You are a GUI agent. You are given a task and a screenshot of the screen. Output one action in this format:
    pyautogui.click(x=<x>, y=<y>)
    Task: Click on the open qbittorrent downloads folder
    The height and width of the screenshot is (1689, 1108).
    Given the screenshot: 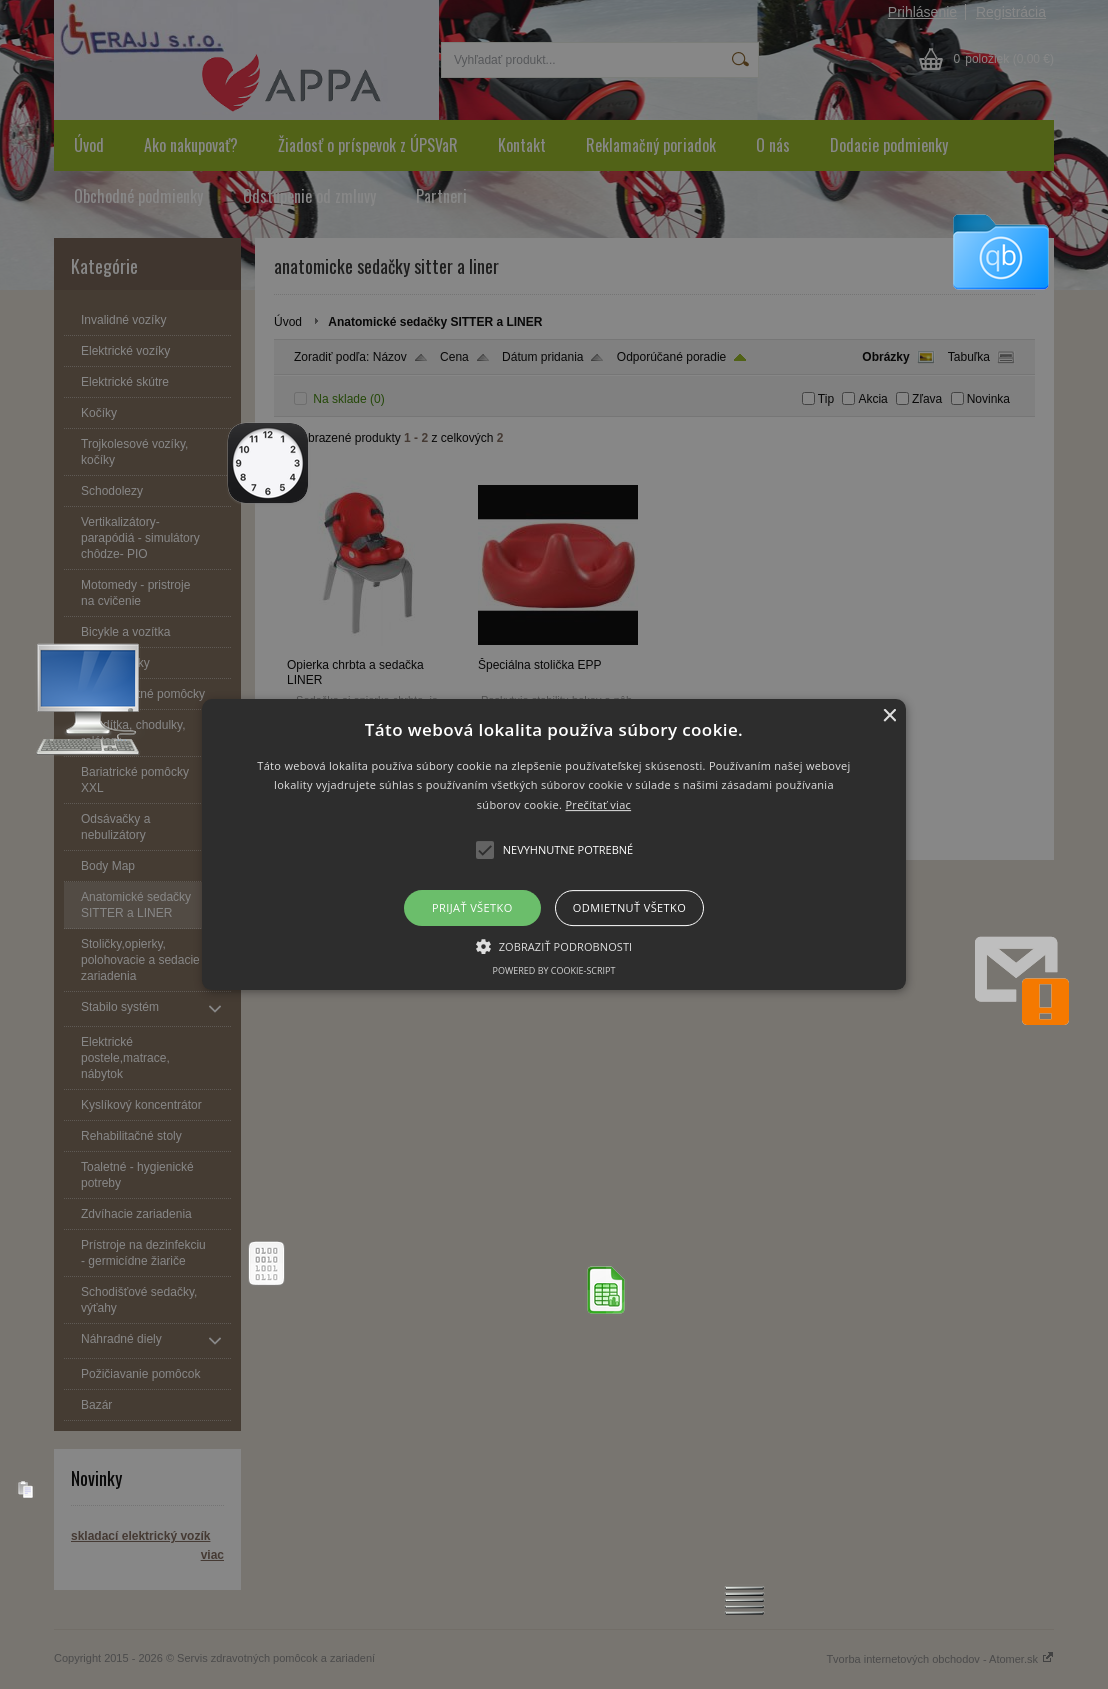 What is the action you would take?
    pyautogui.click(x=1000, y=254)
    